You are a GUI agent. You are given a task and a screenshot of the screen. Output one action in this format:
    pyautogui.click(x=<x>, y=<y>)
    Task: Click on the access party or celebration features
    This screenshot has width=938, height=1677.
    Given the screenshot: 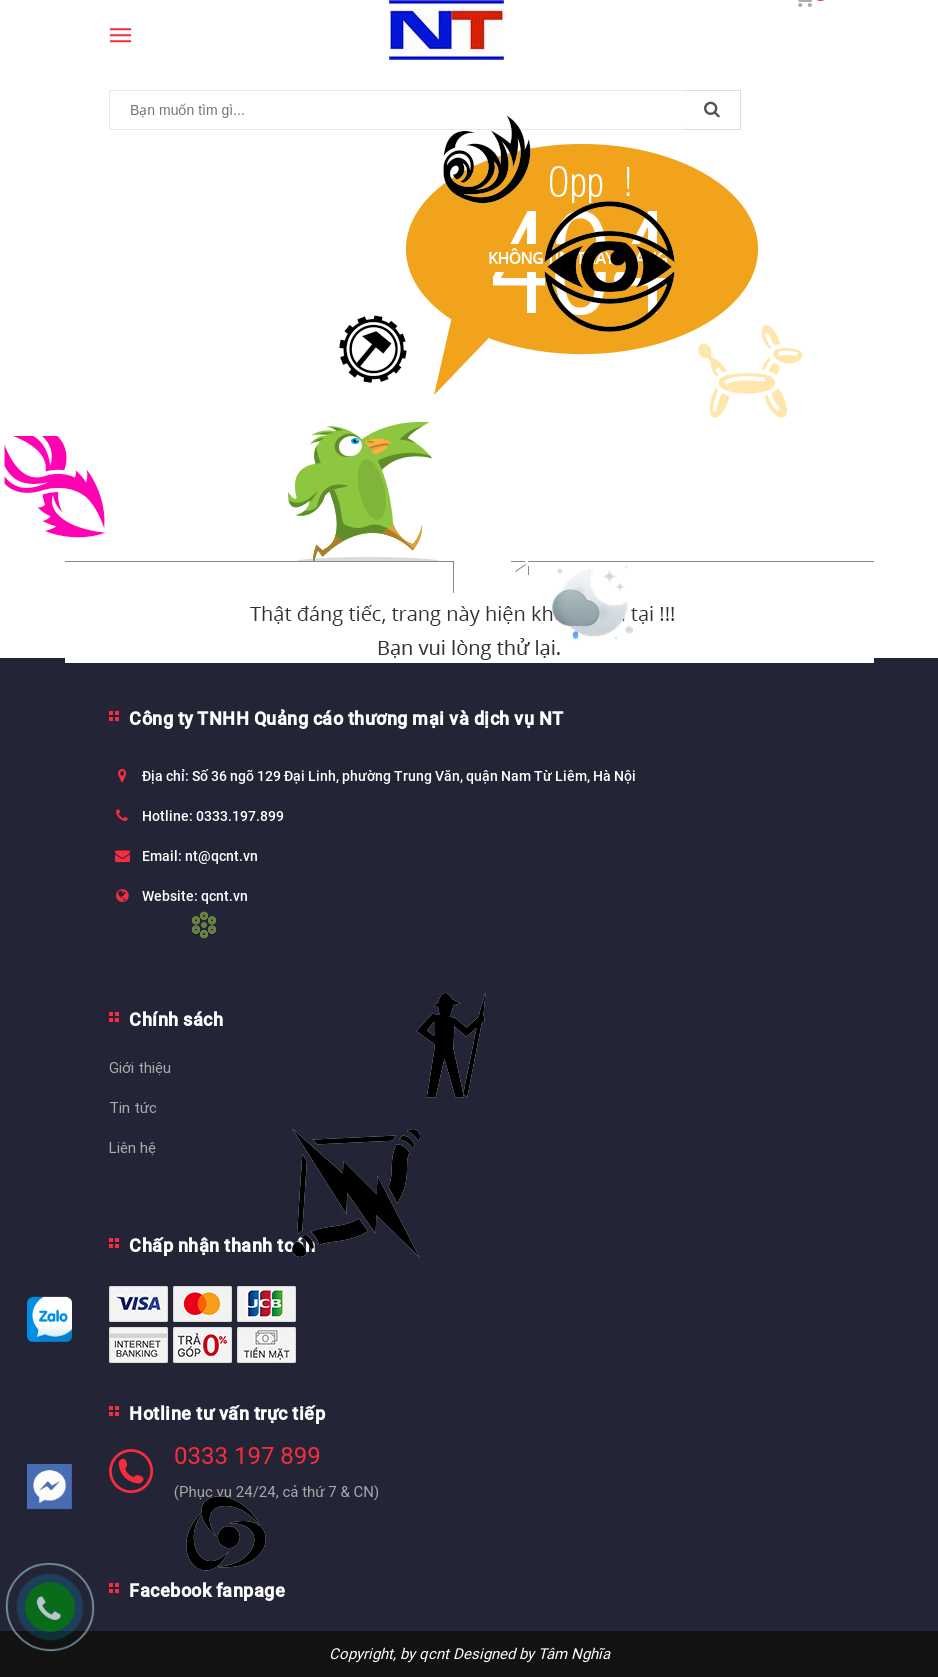 What is the action you would take?
    pyautogui.click(x=750, y=371)
    